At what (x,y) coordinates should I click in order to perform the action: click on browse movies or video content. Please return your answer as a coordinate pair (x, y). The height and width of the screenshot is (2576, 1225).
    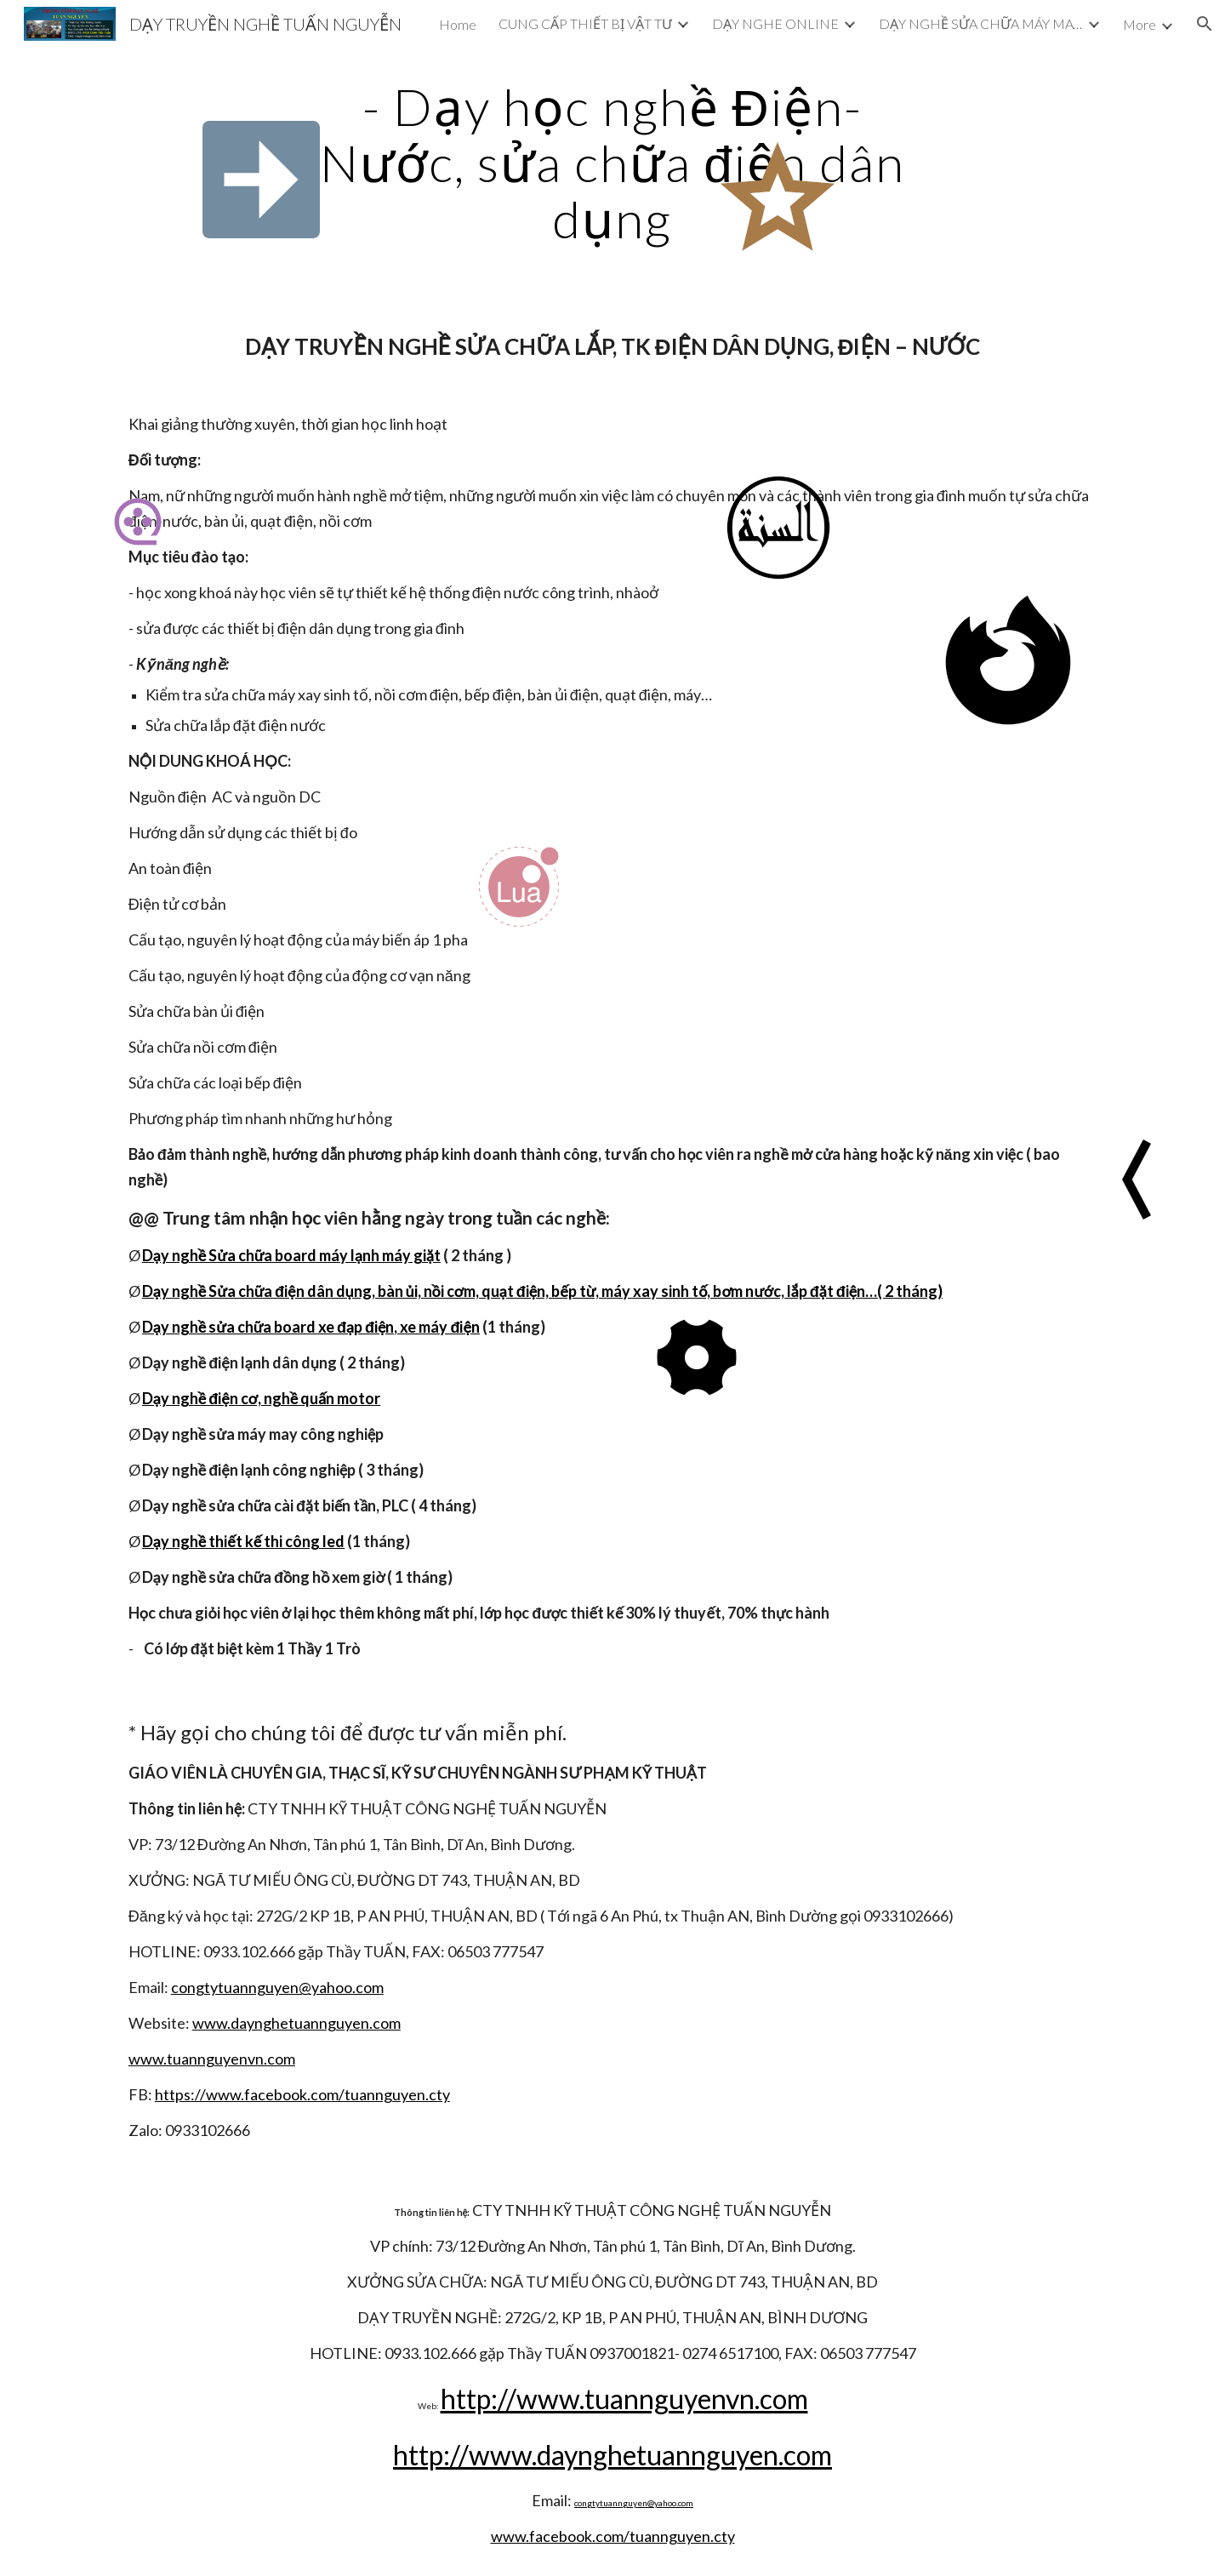
    Looking at the image, I should click on (138, 522).